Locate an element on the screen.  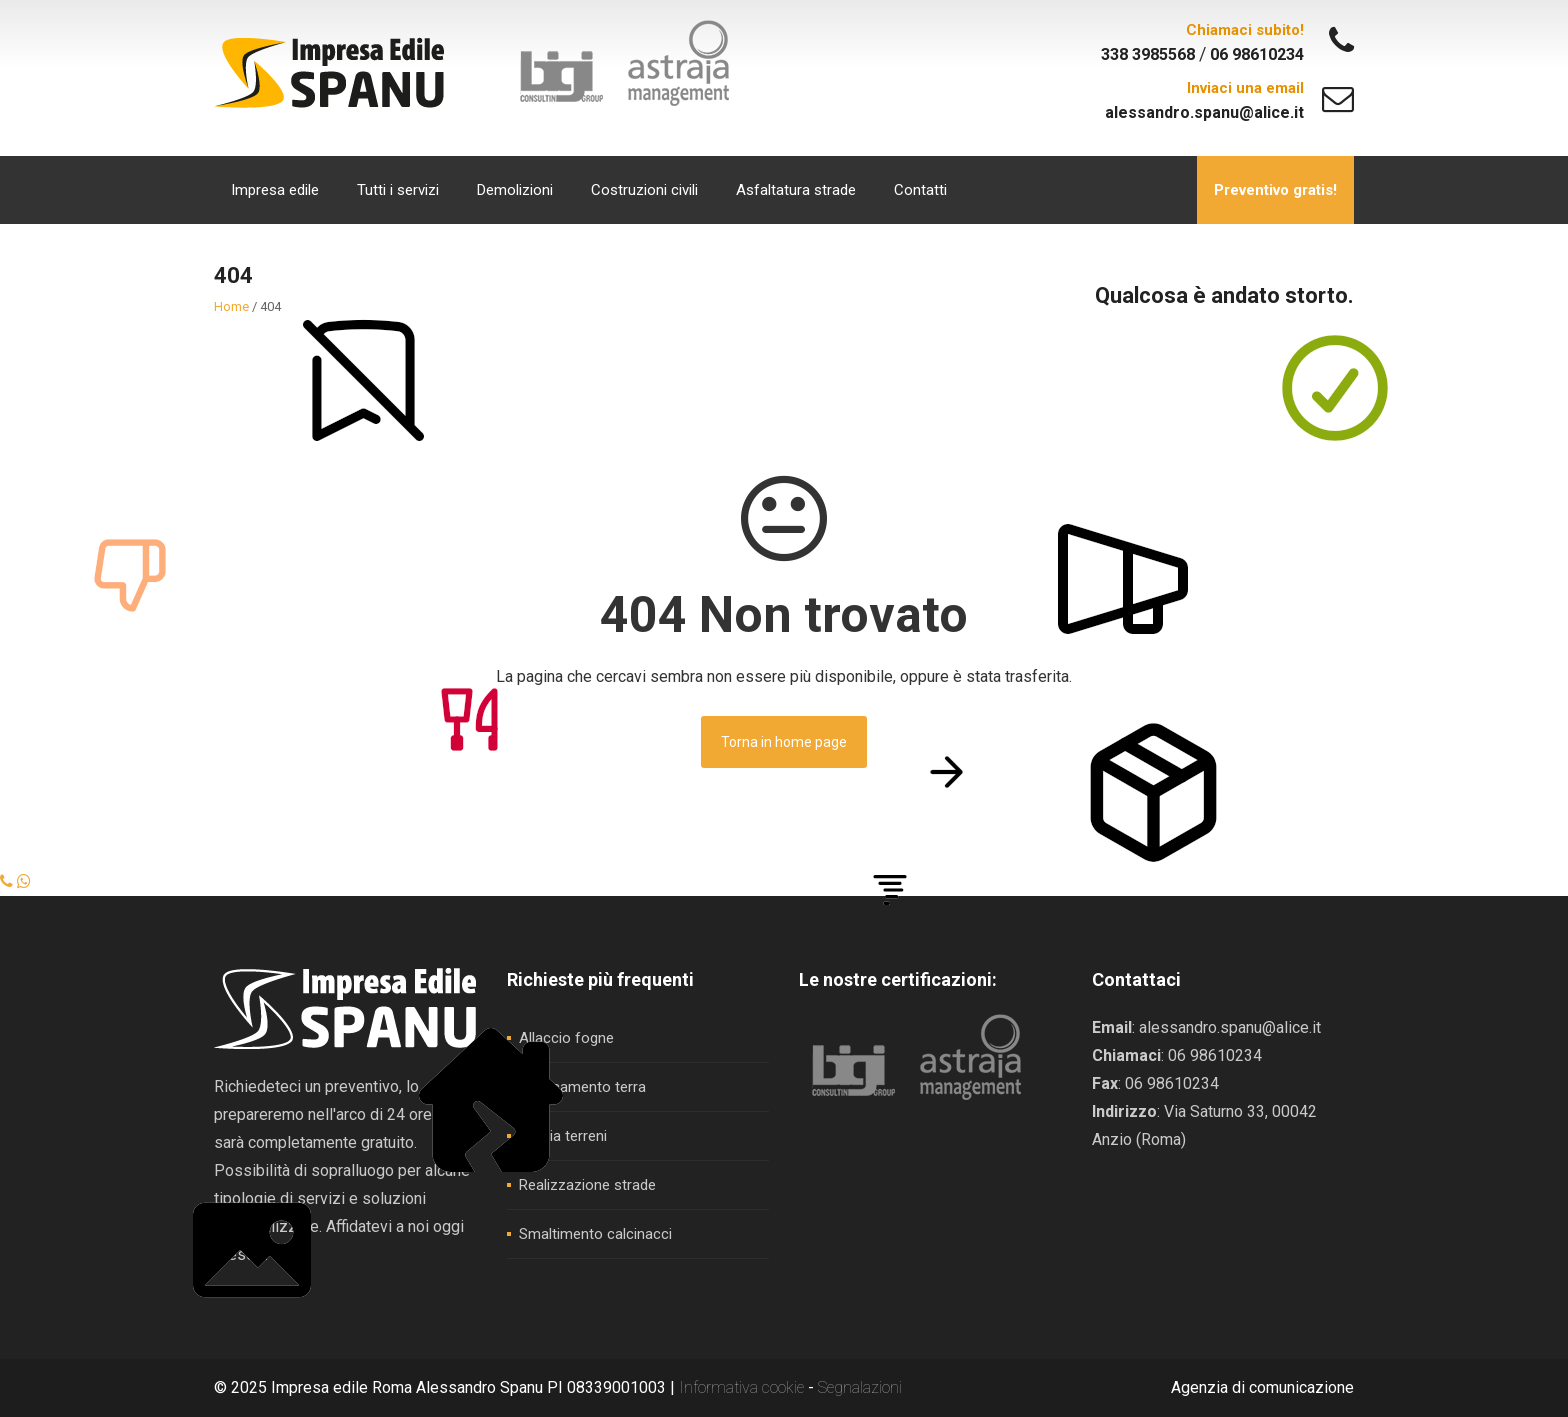
indicates tornado warning or severe weather alert is located at coordinates (890, 890).